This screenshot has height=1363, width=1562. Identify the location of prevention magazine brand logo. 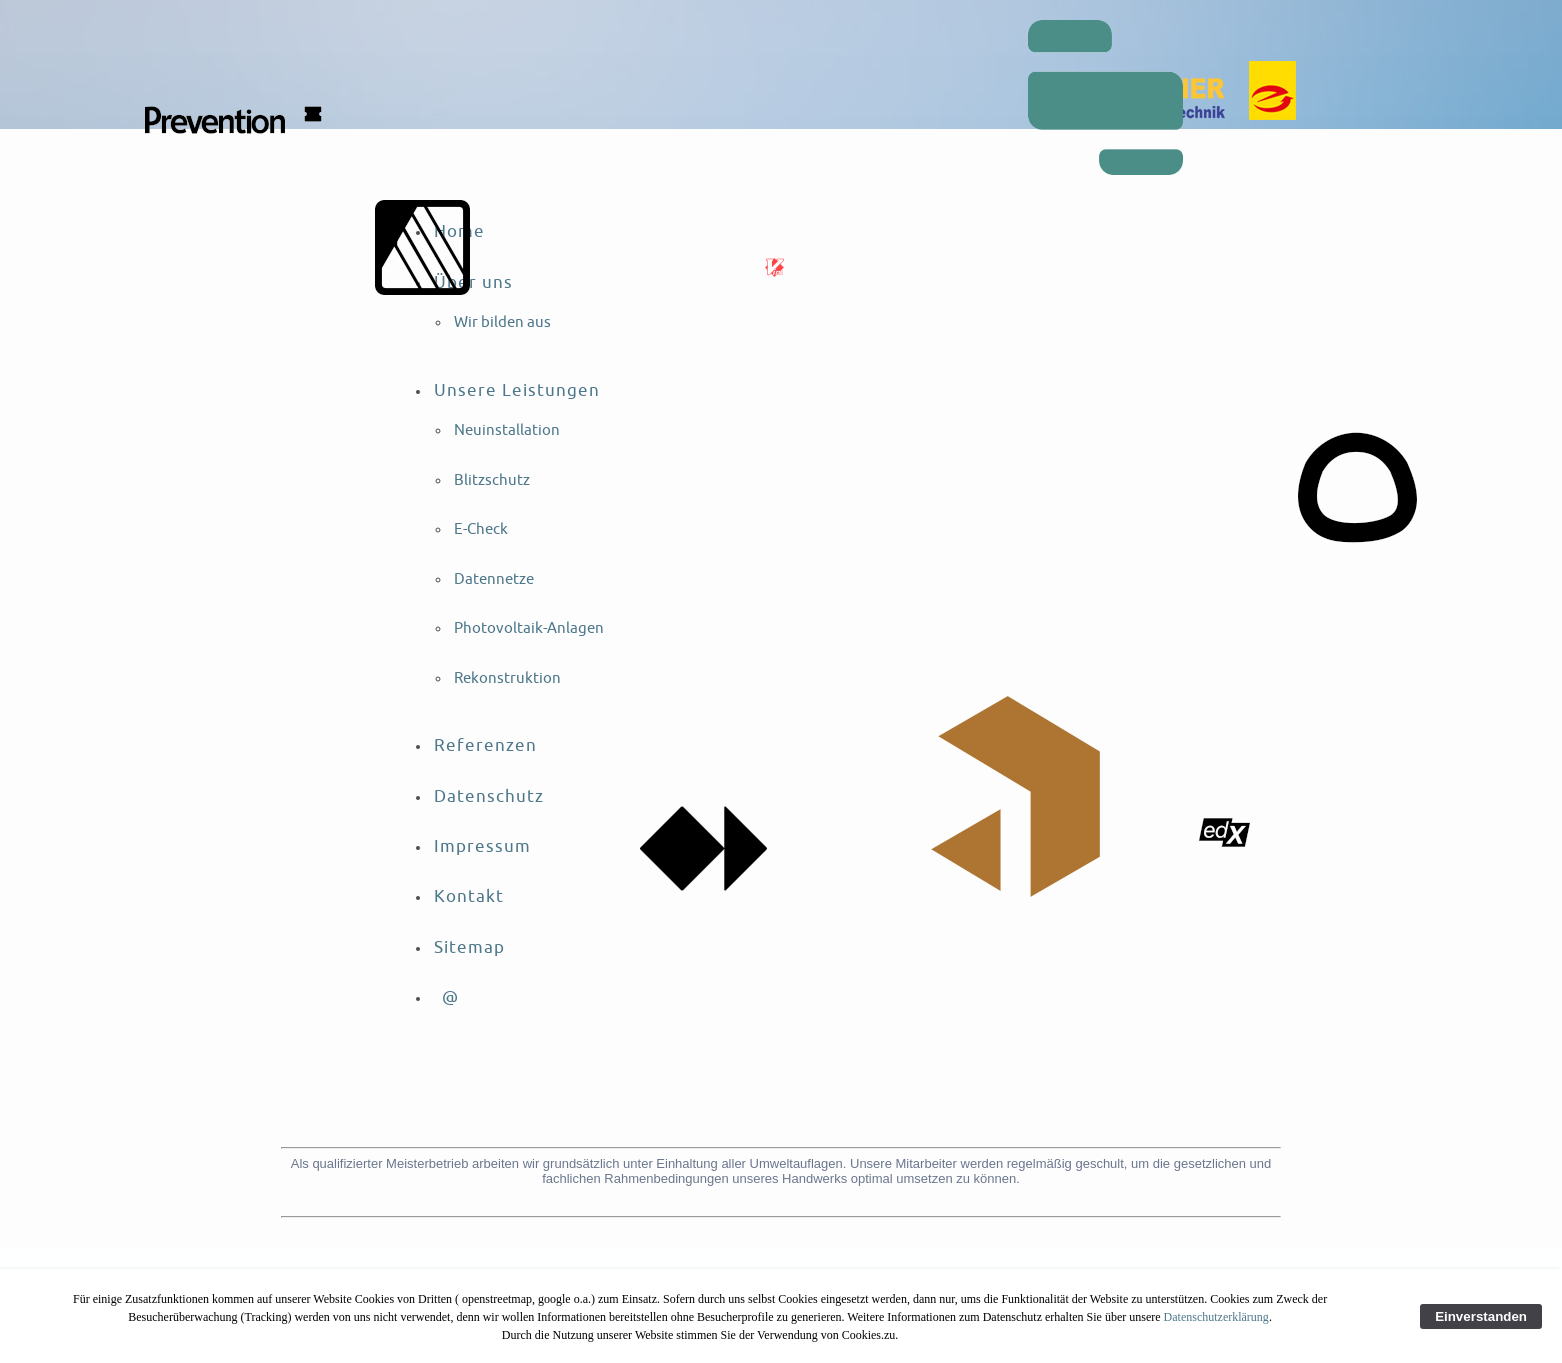
(215, 120).